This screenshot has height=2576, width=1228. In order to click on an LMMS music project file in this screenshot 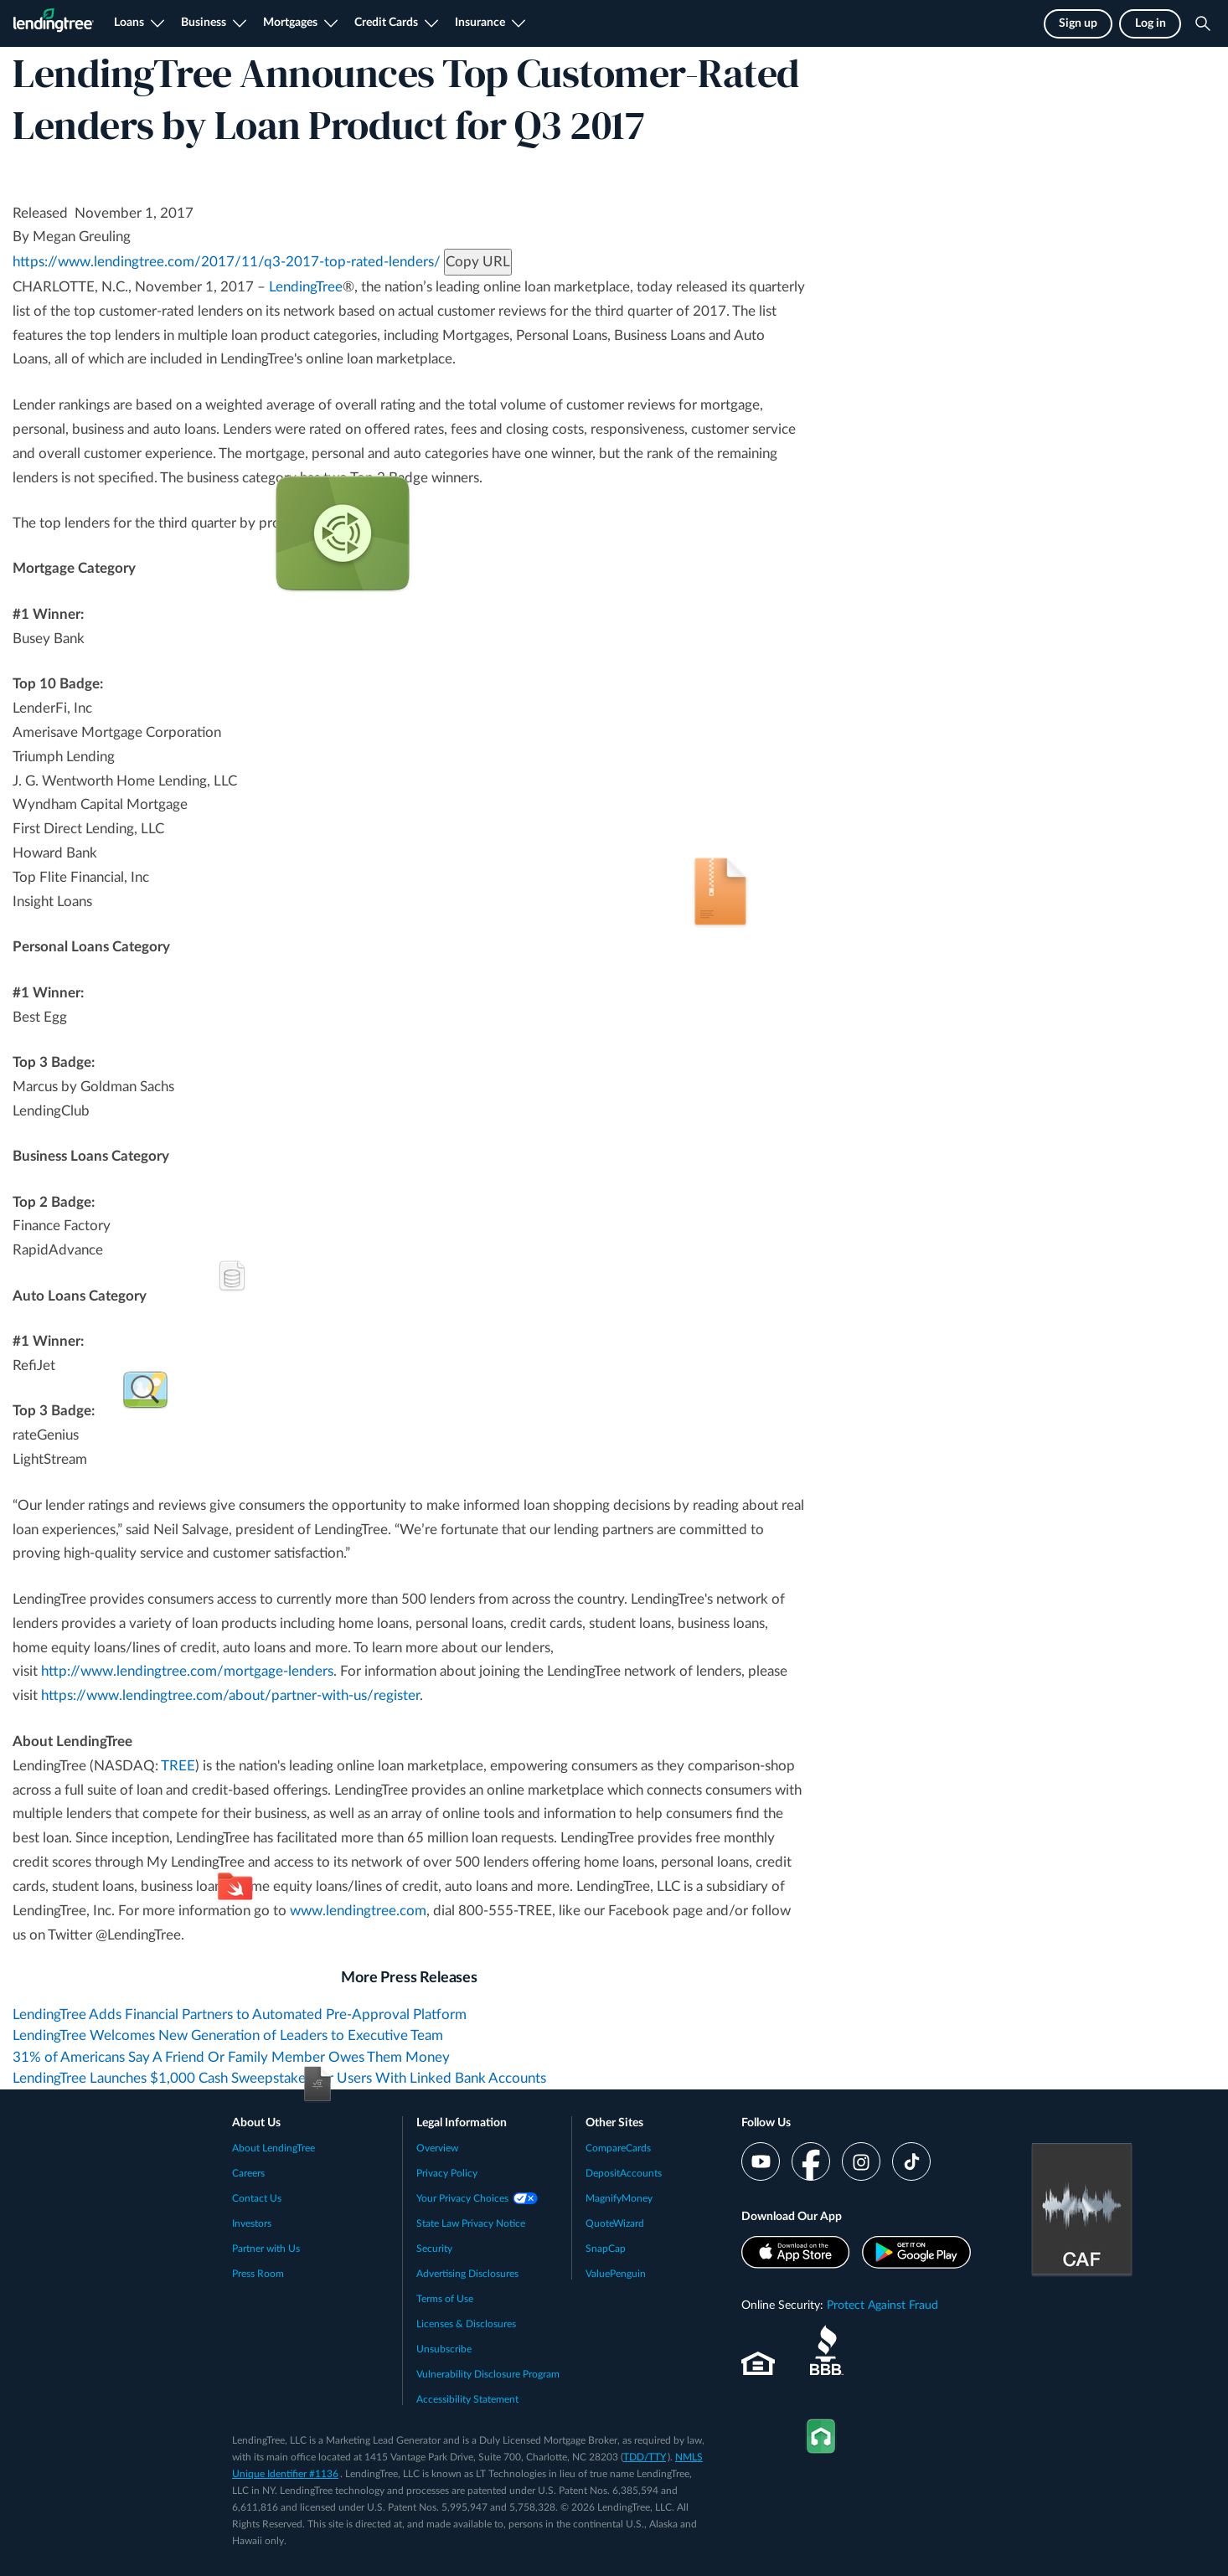, I will do `click(821, 2436)`.